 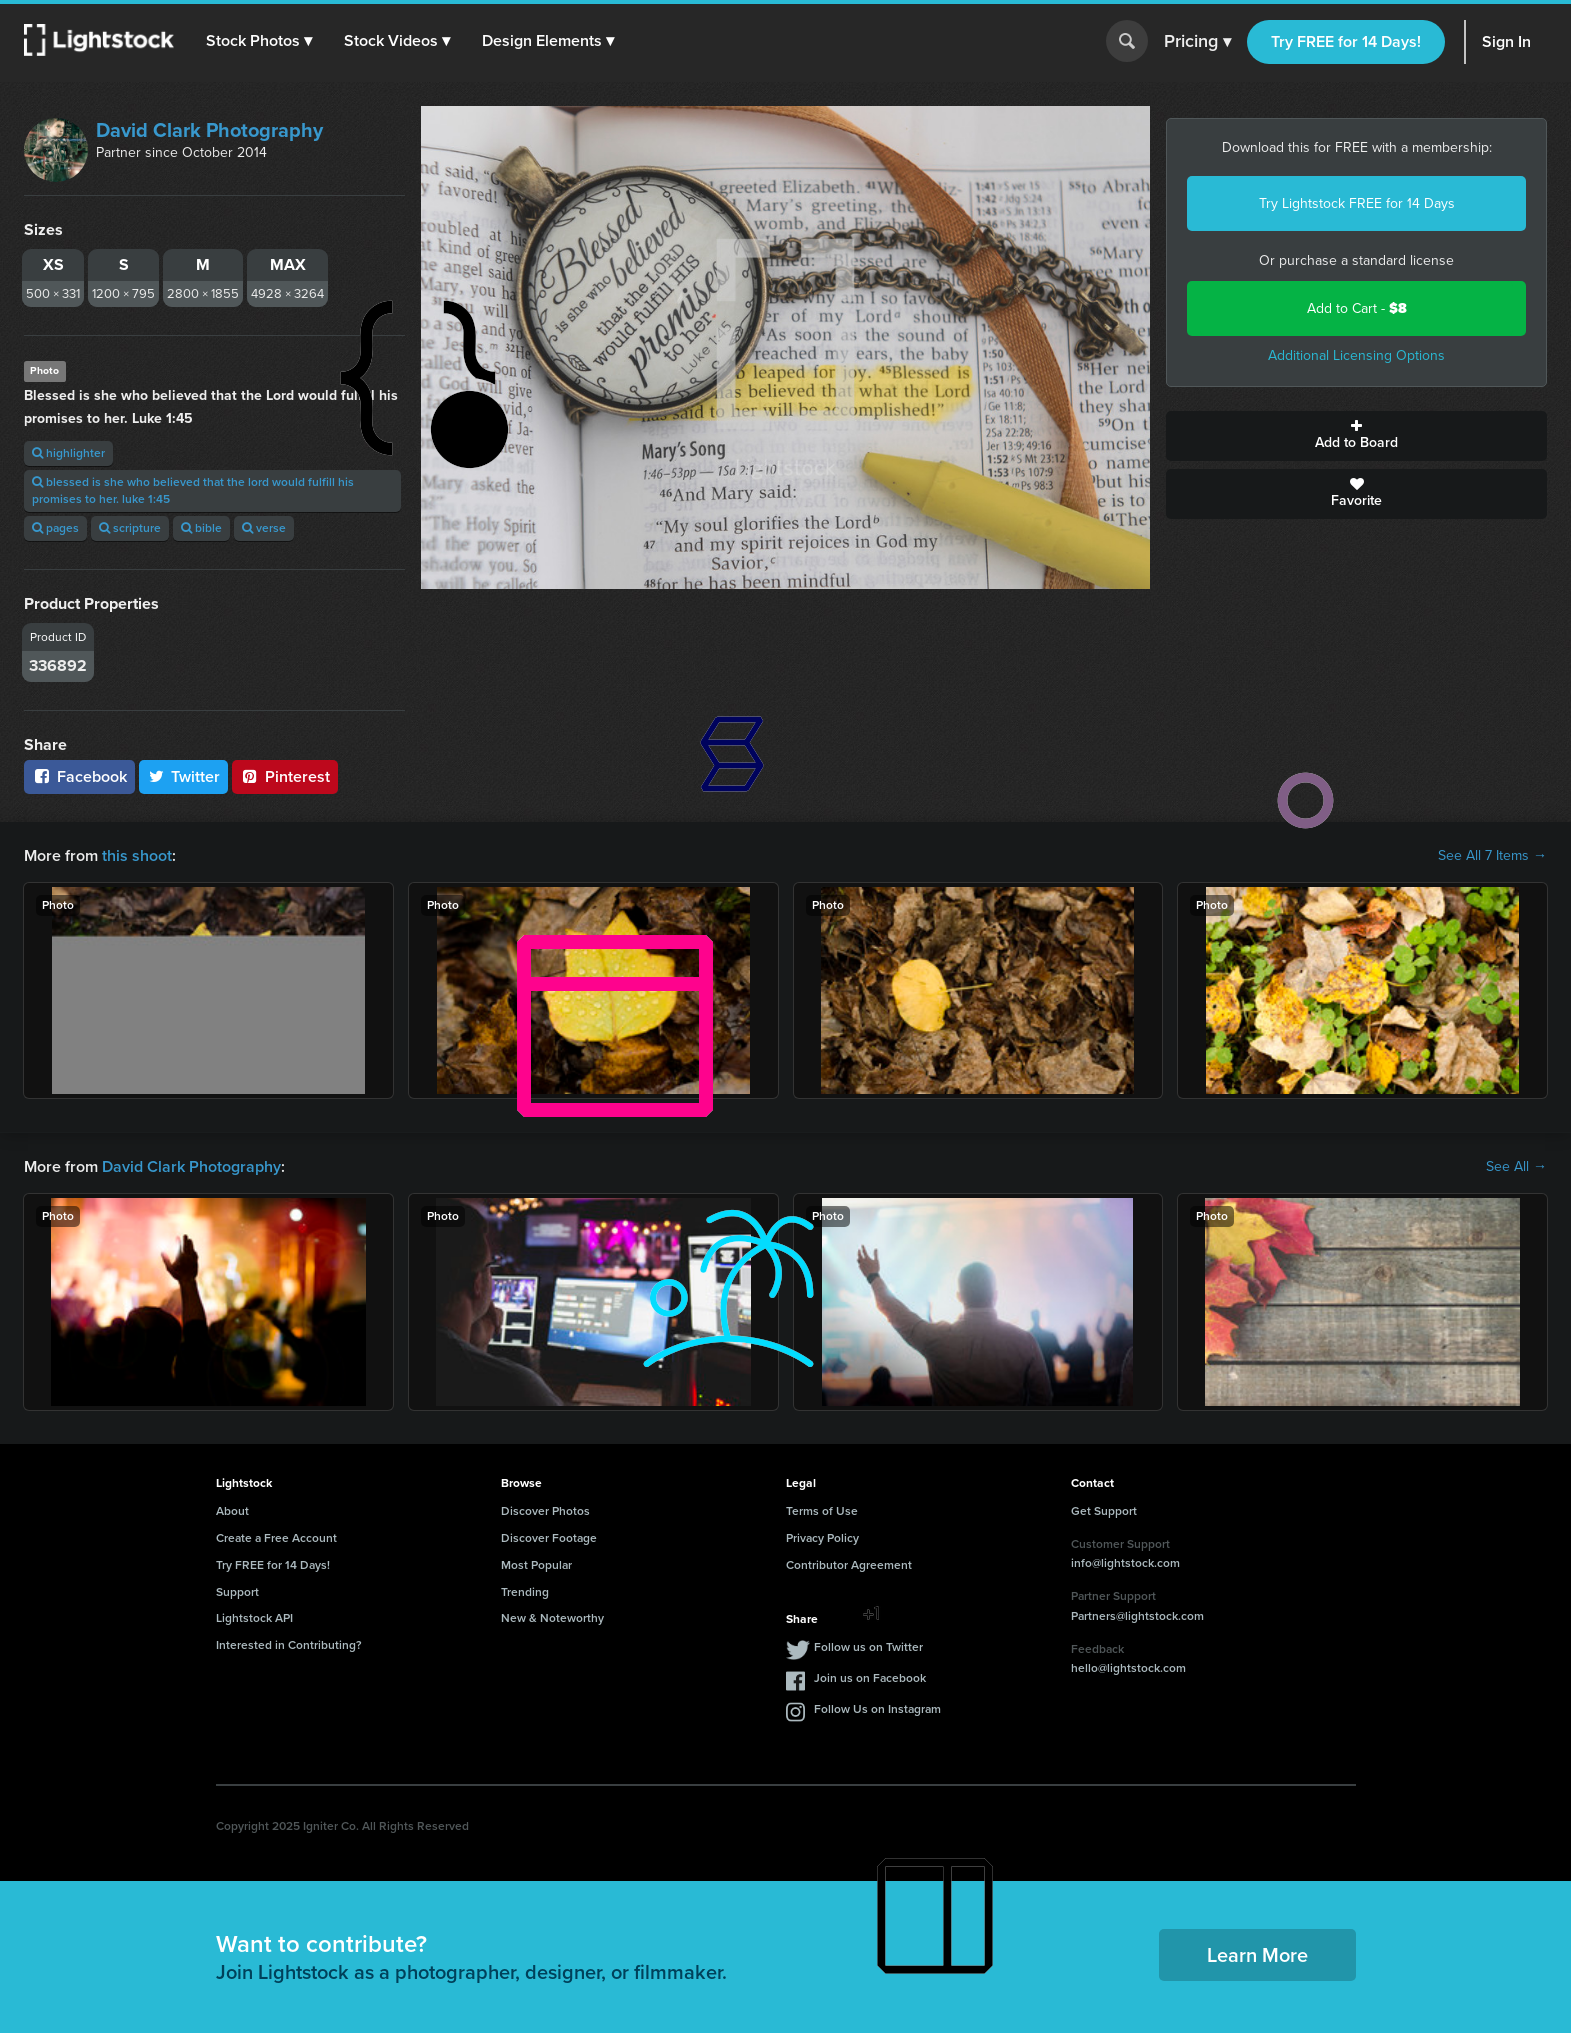 What do you see at coordinates (615, 1033) in the screenshot?
I see `open in browser window` at bounding box center [615, 1033].